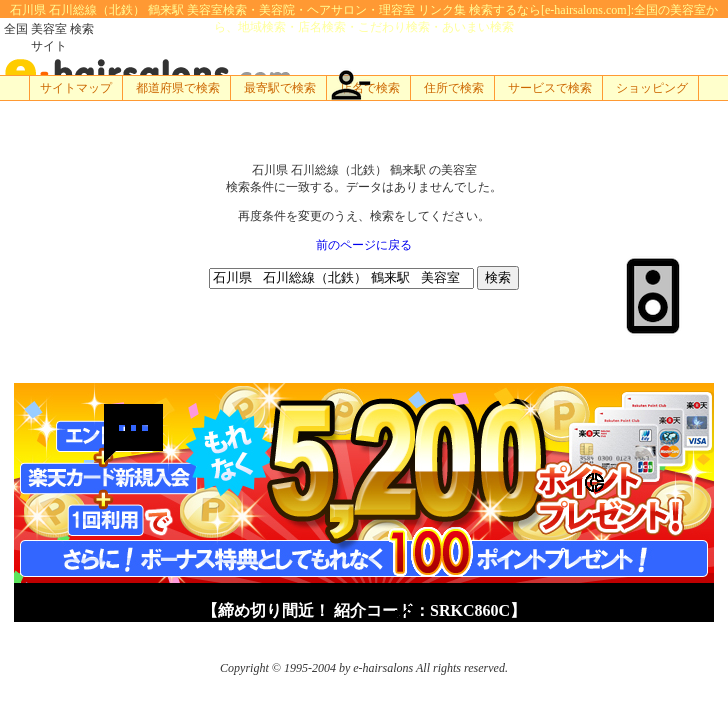 This screenshot has height=720, width=728. What do you see at coordinates (133, 433) in the screenshot?
I see `open text messaging app` at bounding box center [133, 433].